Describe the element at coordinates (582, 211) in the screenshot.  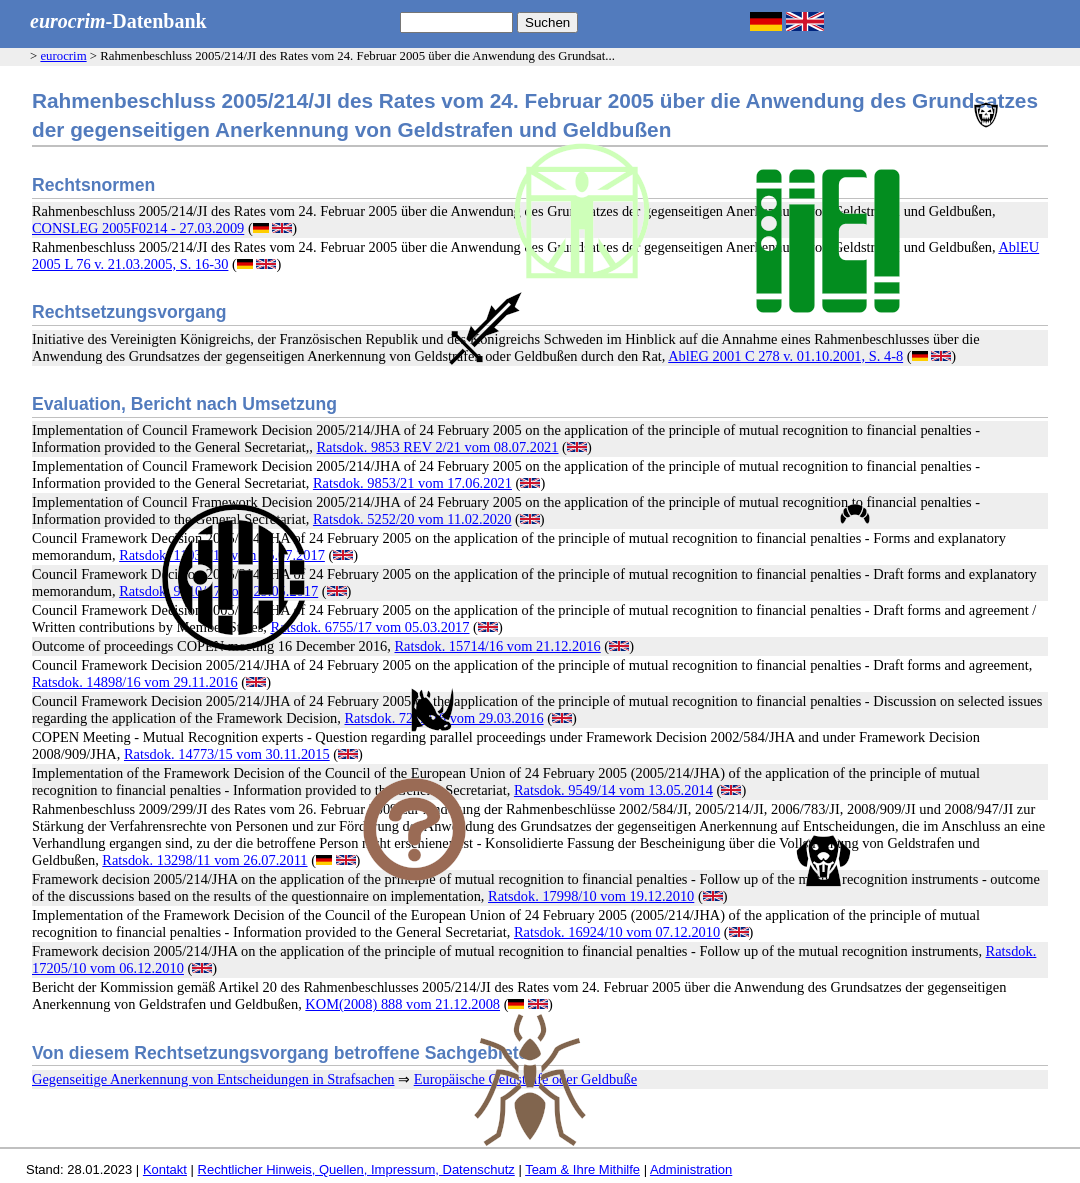
I see `view body measurements or proportions` at that location.